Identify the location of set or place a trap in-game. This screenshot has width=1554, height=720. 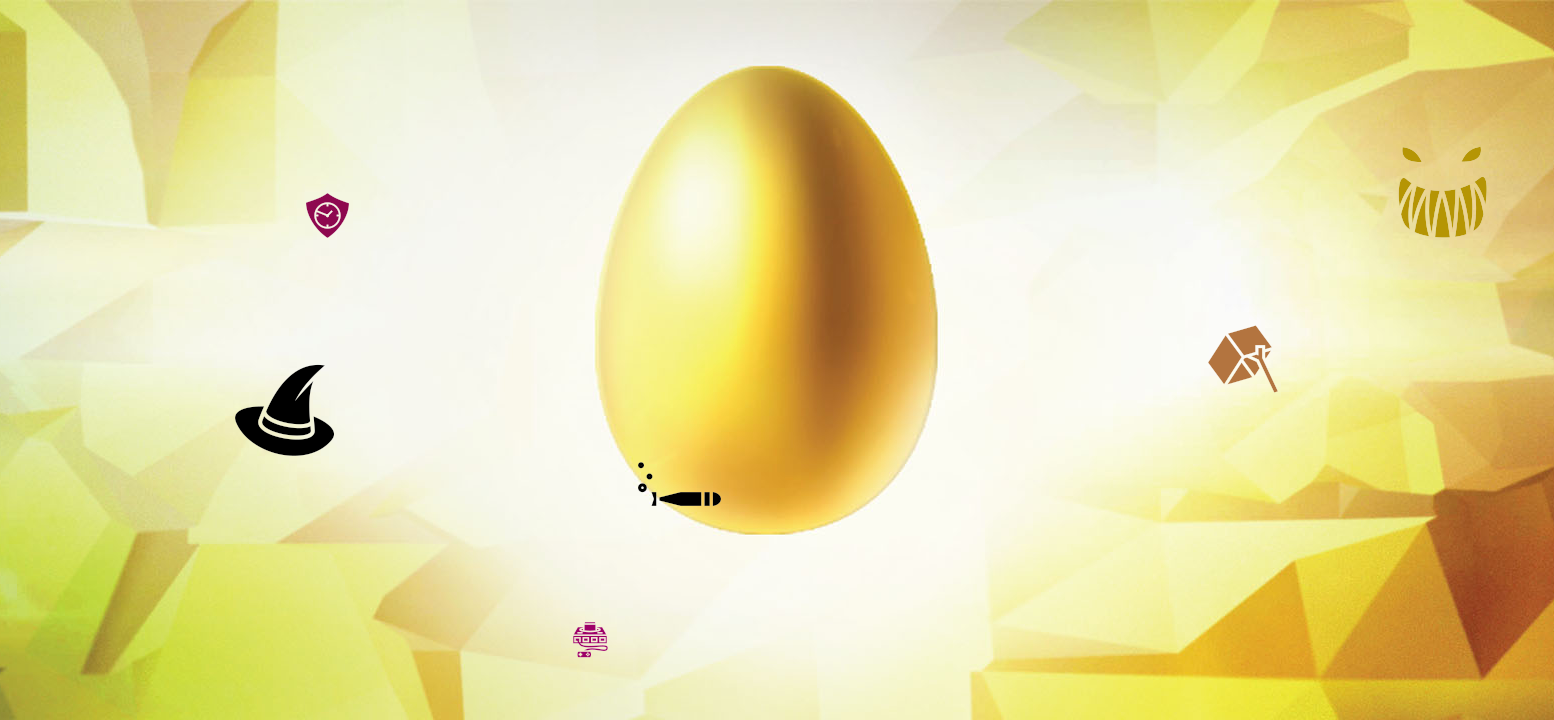
(1243, 359).